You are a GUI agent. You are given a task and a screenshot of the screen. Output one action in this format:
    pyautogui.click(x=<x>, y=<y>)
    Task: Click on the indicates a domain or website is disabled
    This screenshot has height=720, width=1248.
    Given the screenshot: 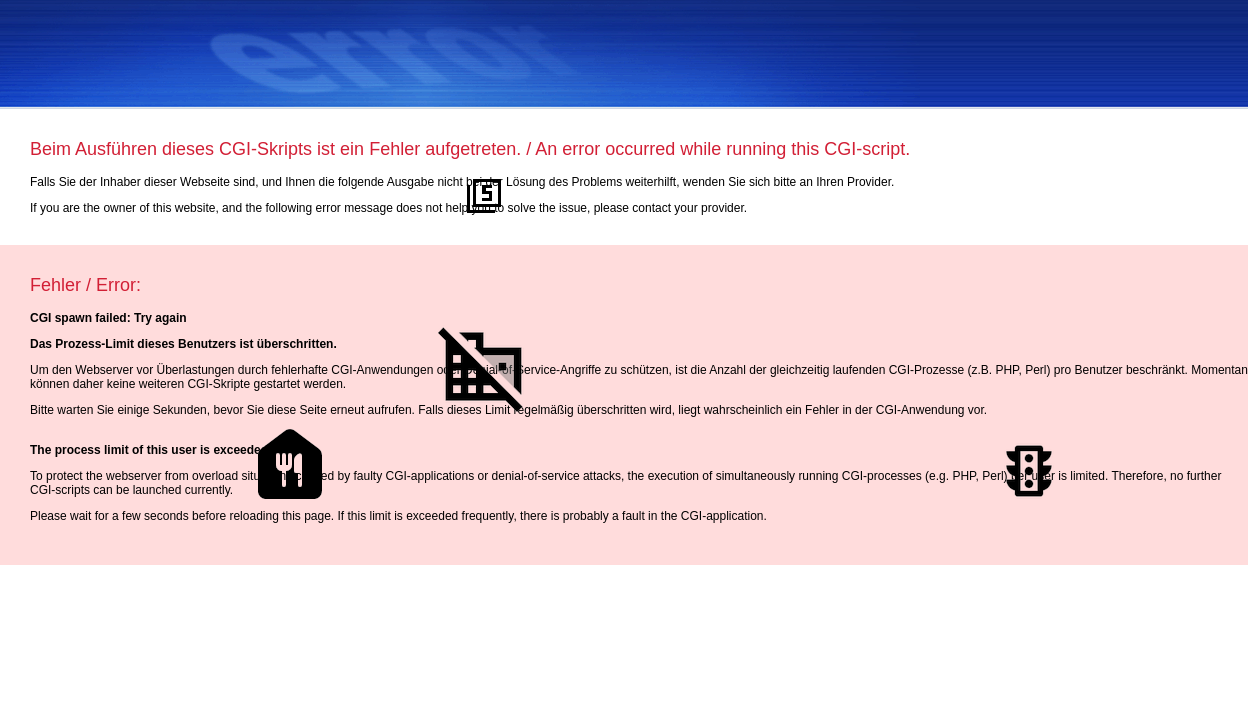 What is the action you would take?
    pyautogui.click(x=483, y=366)
    